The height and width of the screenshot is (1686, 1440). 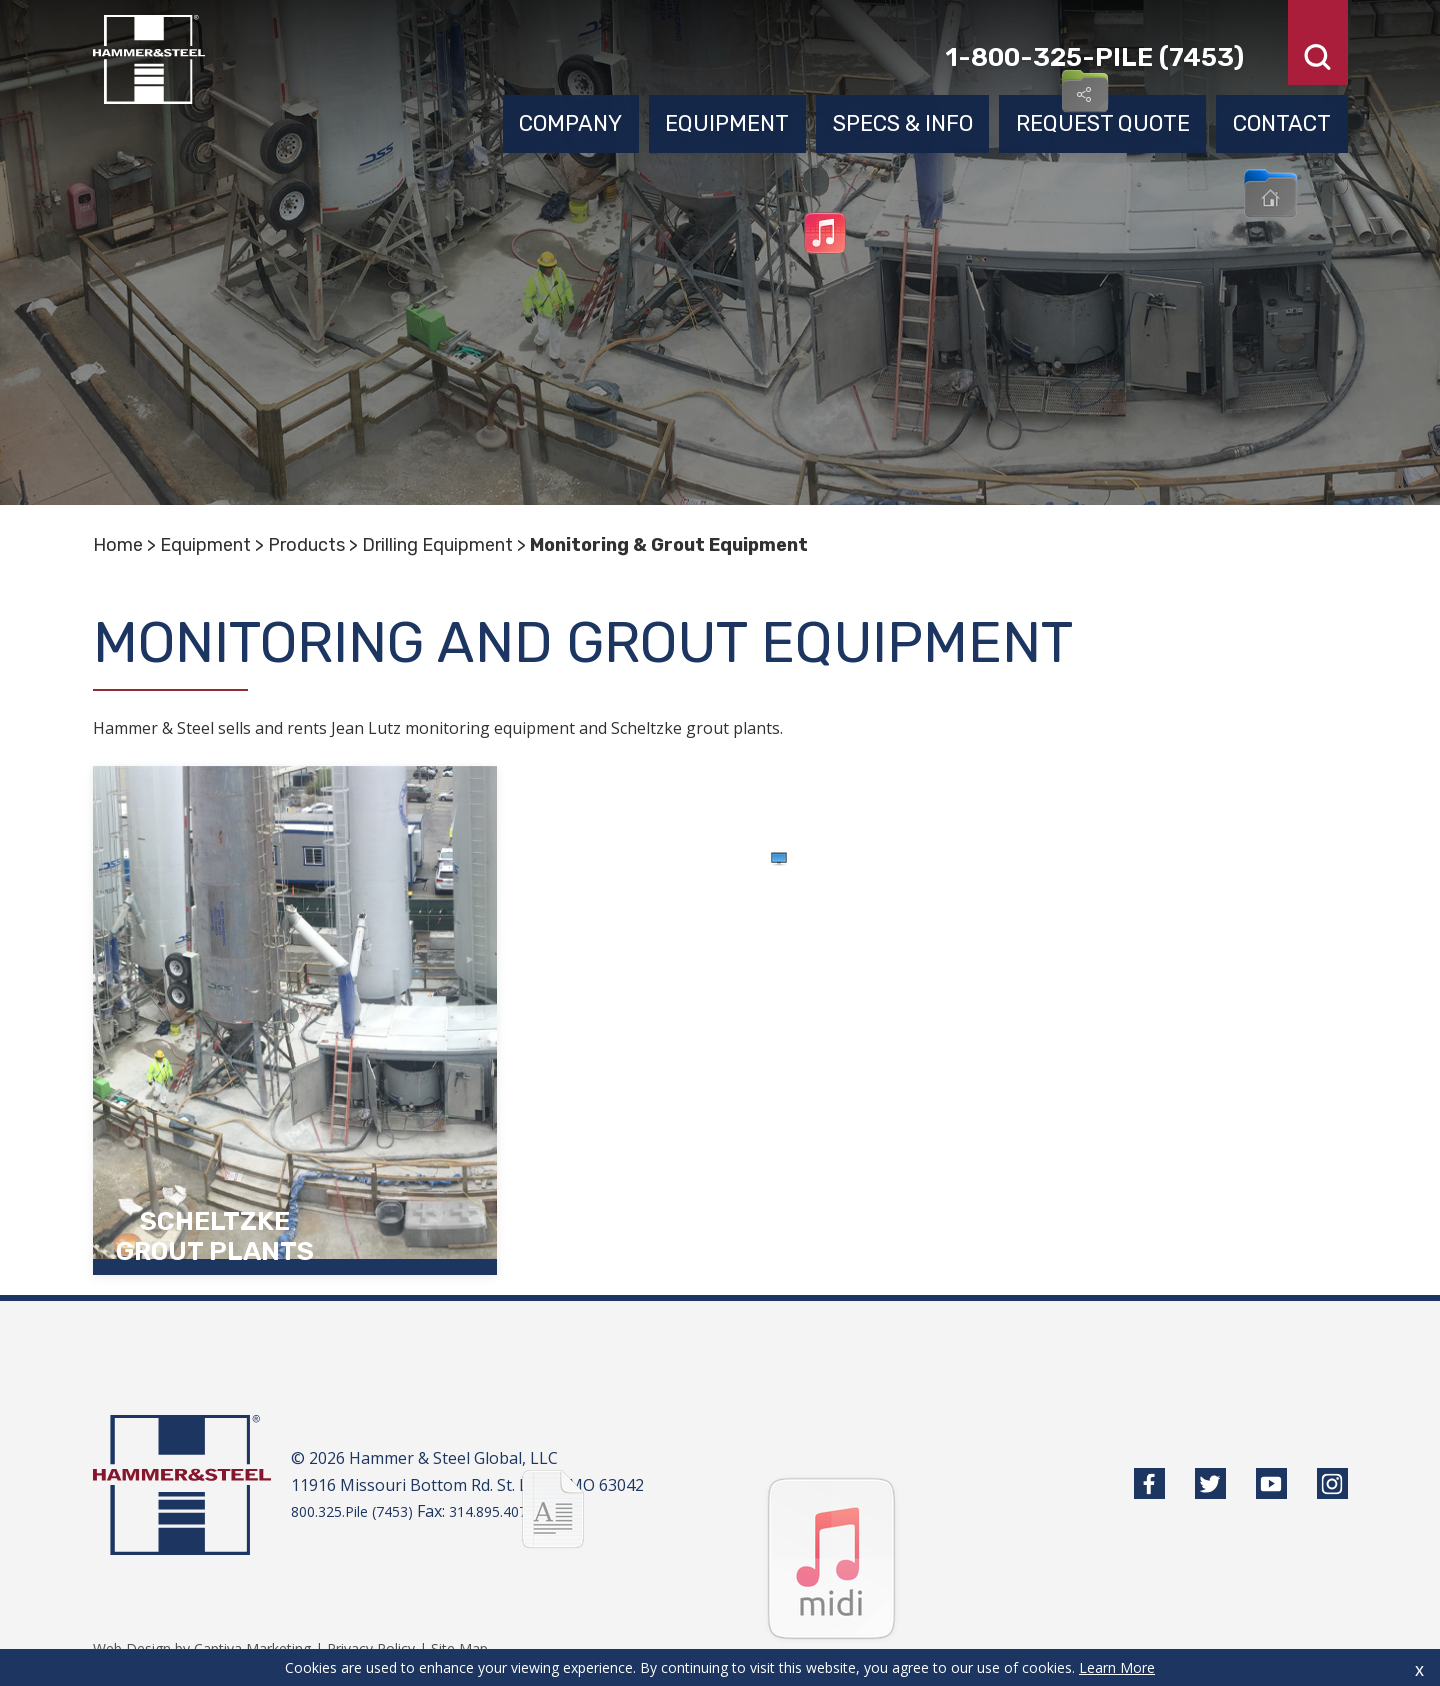 I want to click on a midi audio file, so click(x=831, y=1558).